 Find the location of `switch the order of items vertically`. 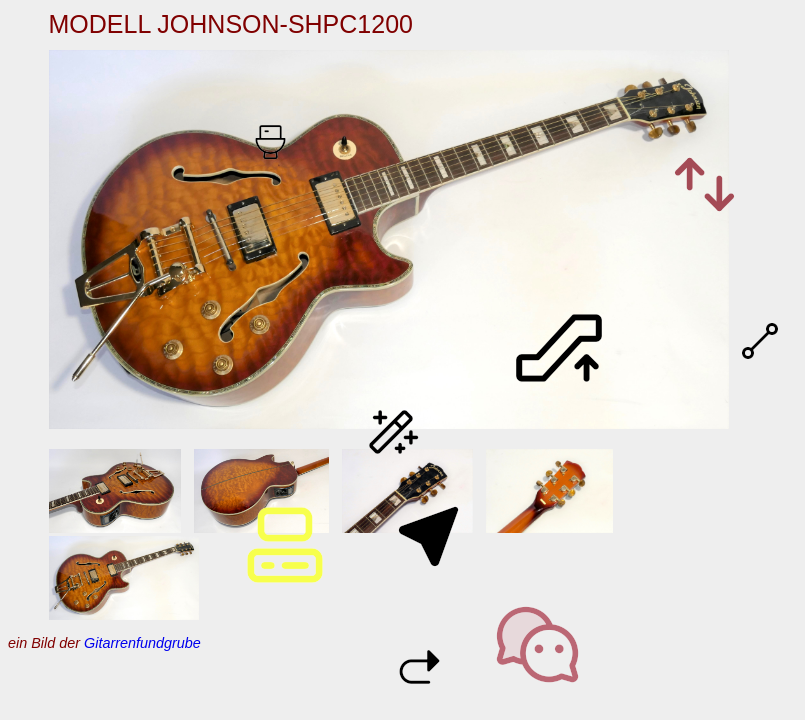

switch the order of items vertically is located at coordinates (704, 184).